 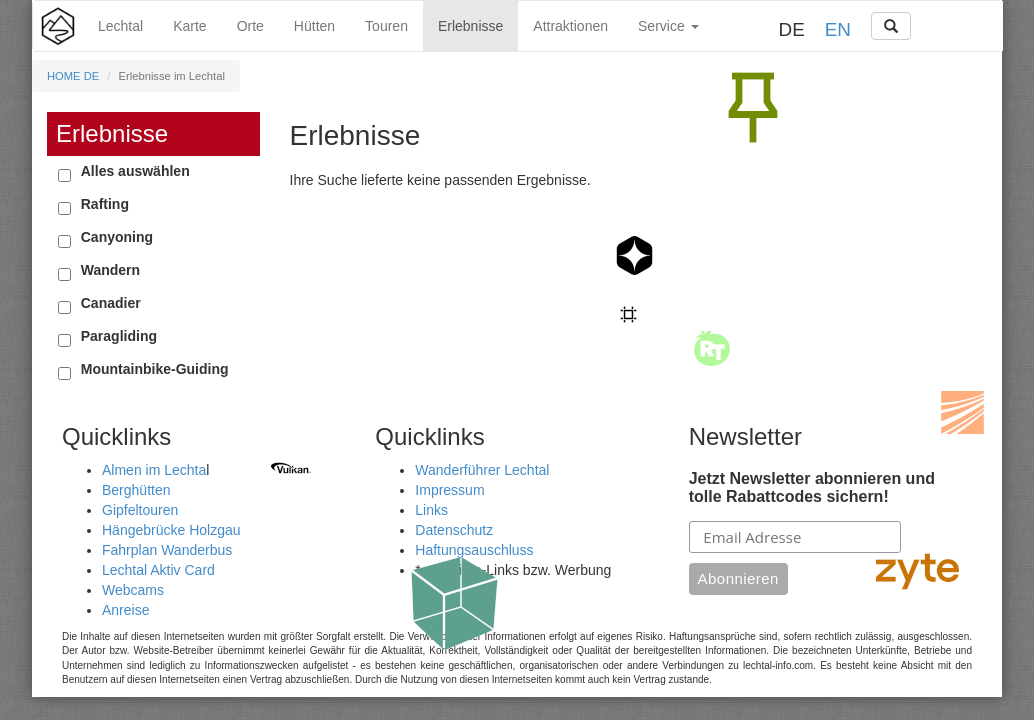 What do you see at coordinates (634, 255) in the screenshot?
I see `andela company logo` at bounding box center [634, 255].